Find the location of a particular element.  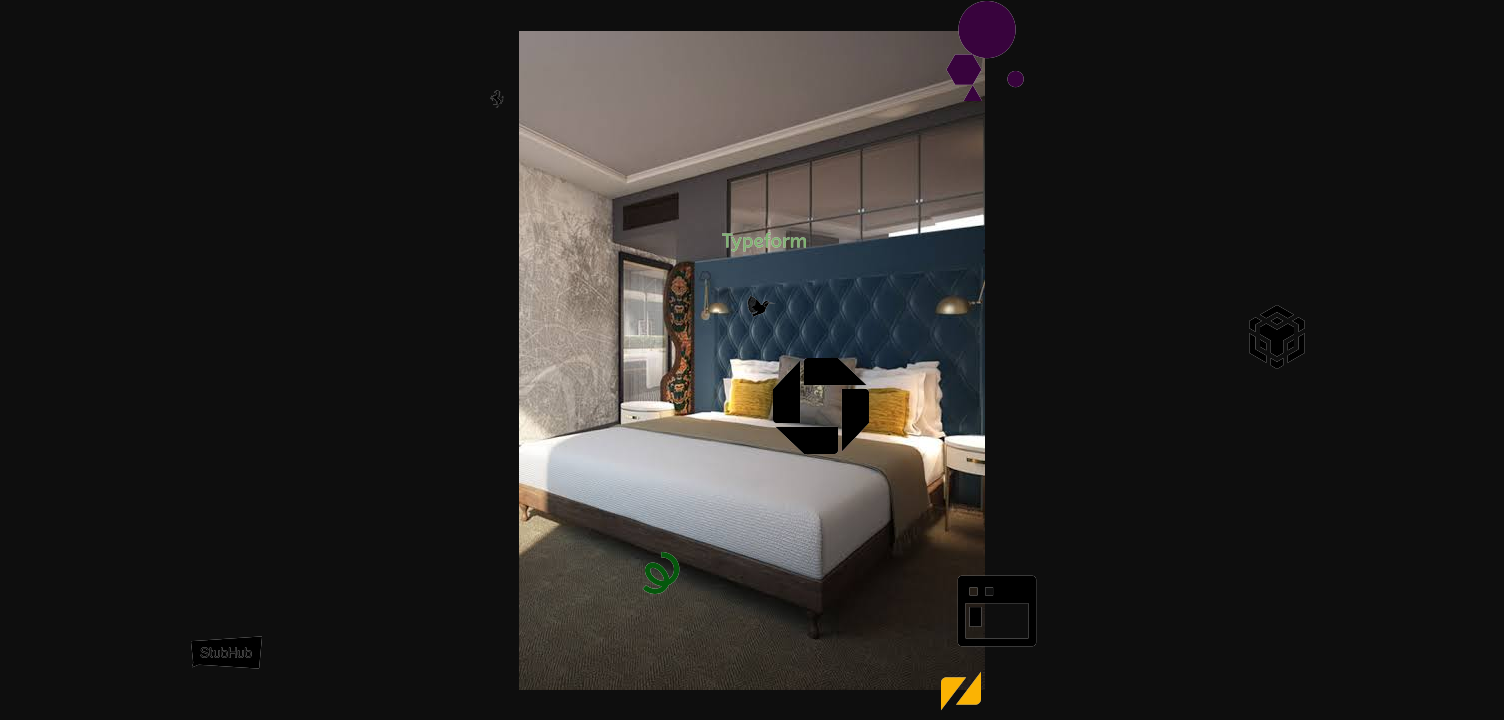

Ferrari brand logo is located at coordinates (497, 99).